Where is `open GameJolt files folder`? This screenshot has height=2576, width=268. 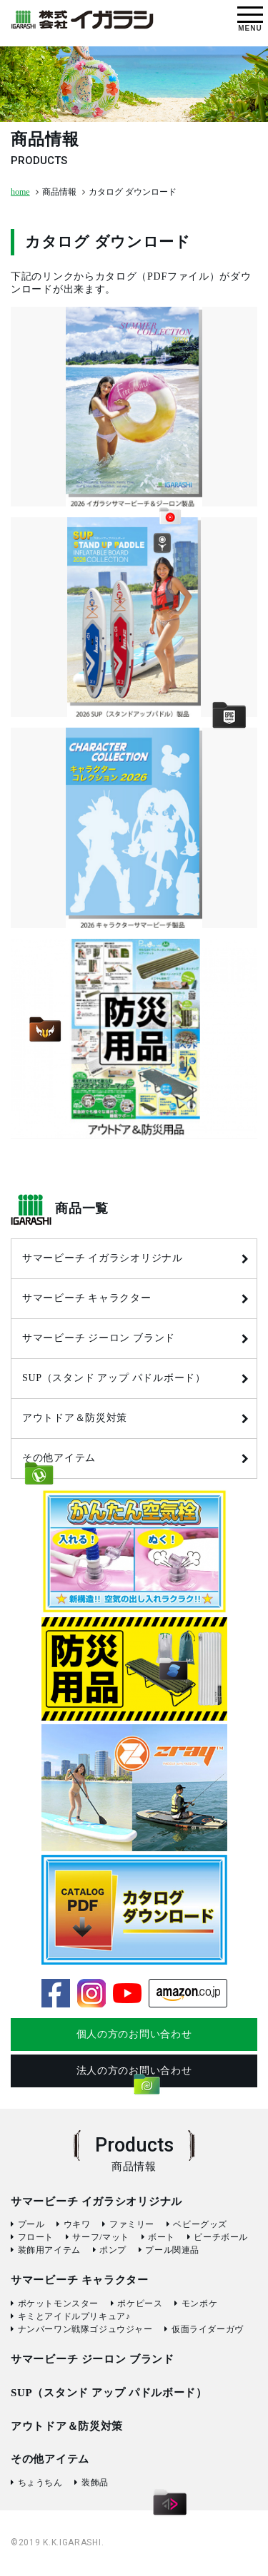 open GameJolt files folder is located at coordinates (147, 2084).